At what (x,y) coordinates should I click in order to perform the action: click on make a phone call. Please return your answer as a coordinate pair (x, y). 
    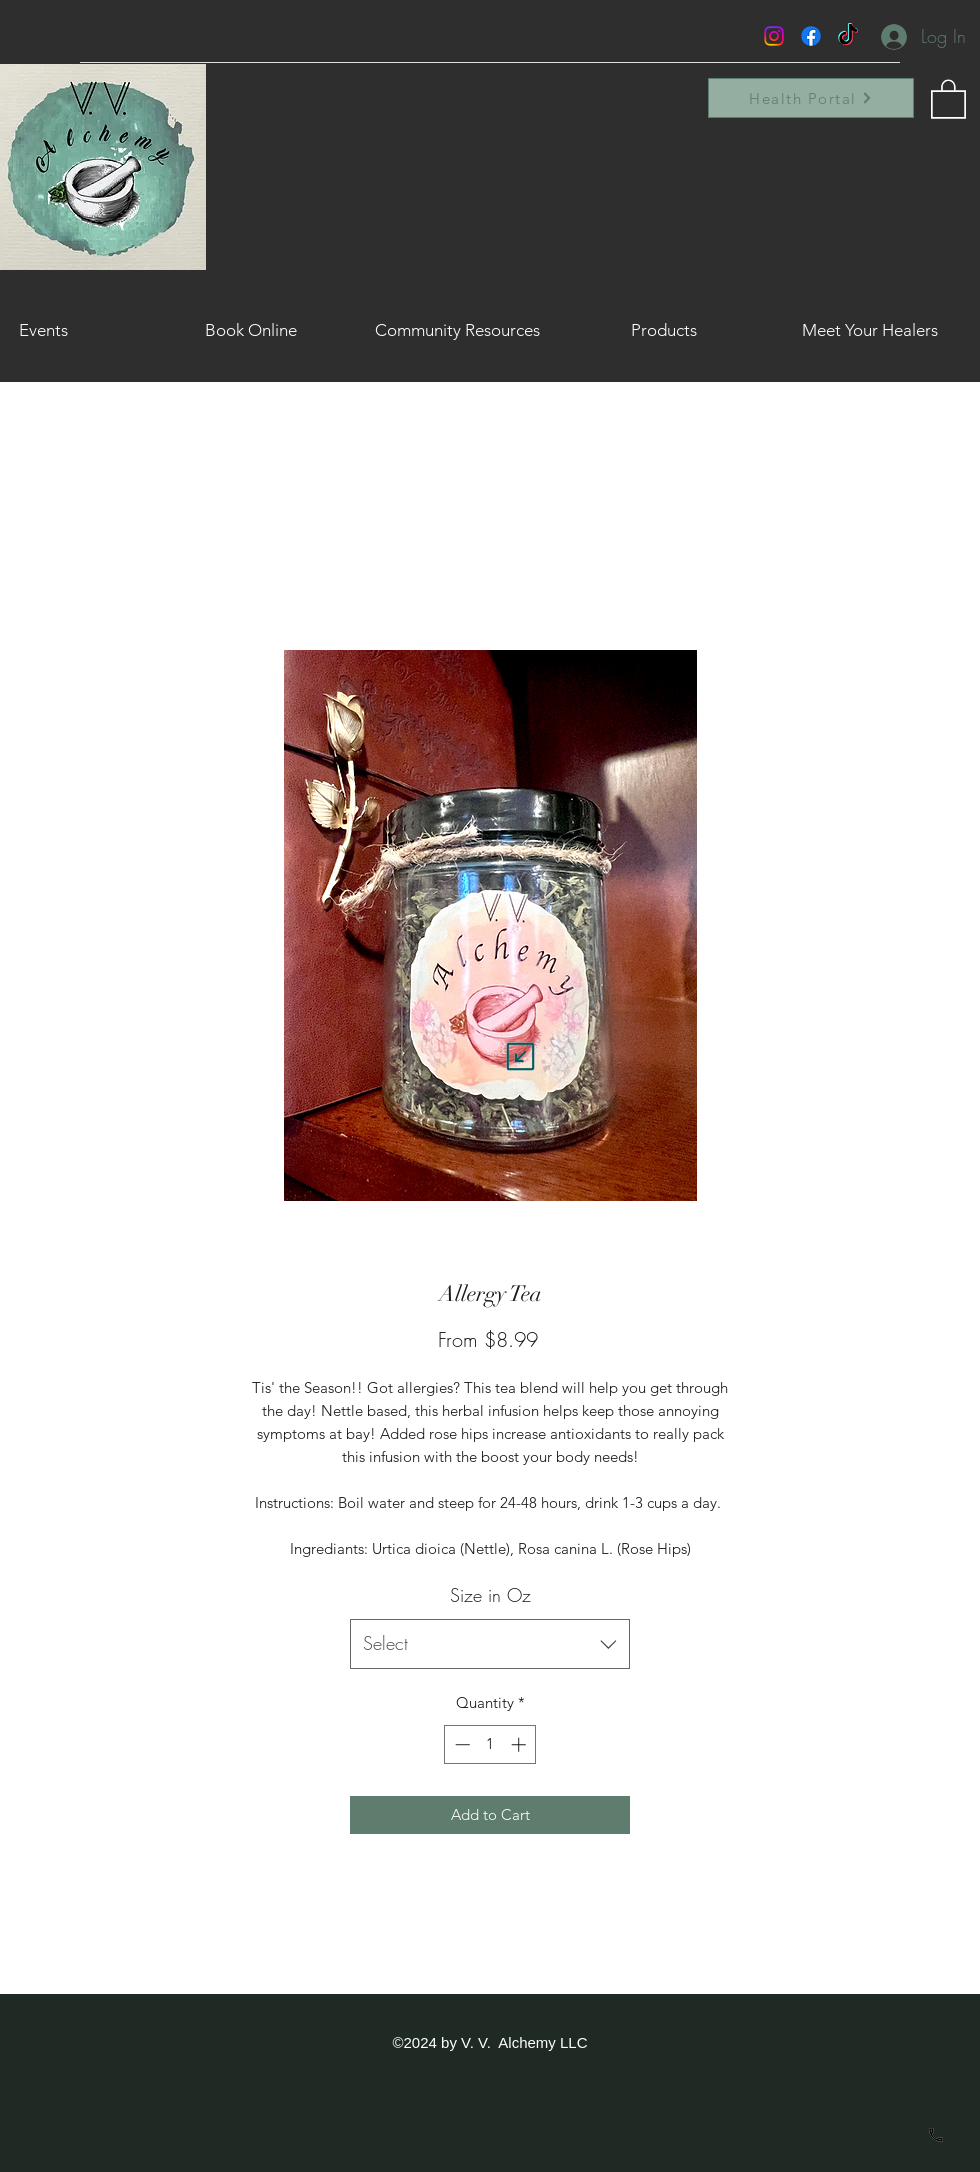
    Looking at the image, I should click on (936, 2135).